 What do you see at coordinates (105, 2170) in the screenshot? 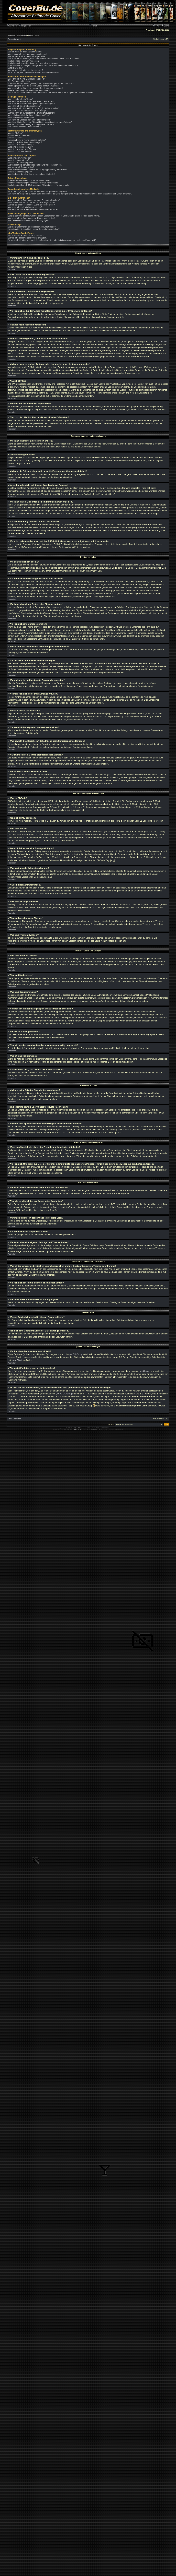
I see `access bar or cocktail menu` at bounding box center [105, 2170].